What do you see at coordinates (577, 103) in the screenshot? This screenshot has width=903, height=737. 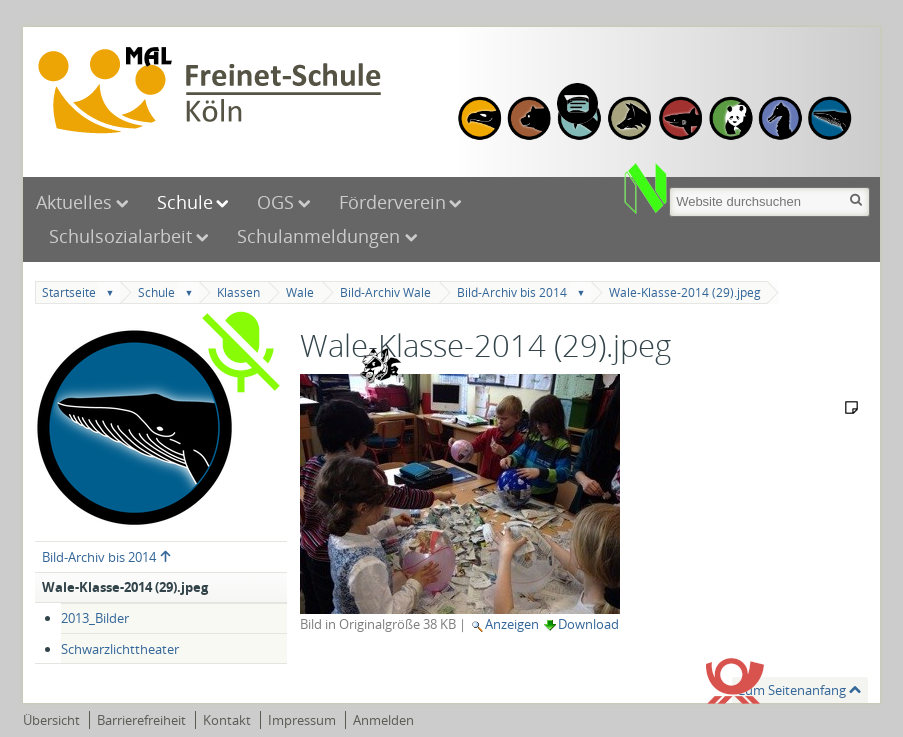 I see `open Google Messages app` at bounding box center [577, 103].